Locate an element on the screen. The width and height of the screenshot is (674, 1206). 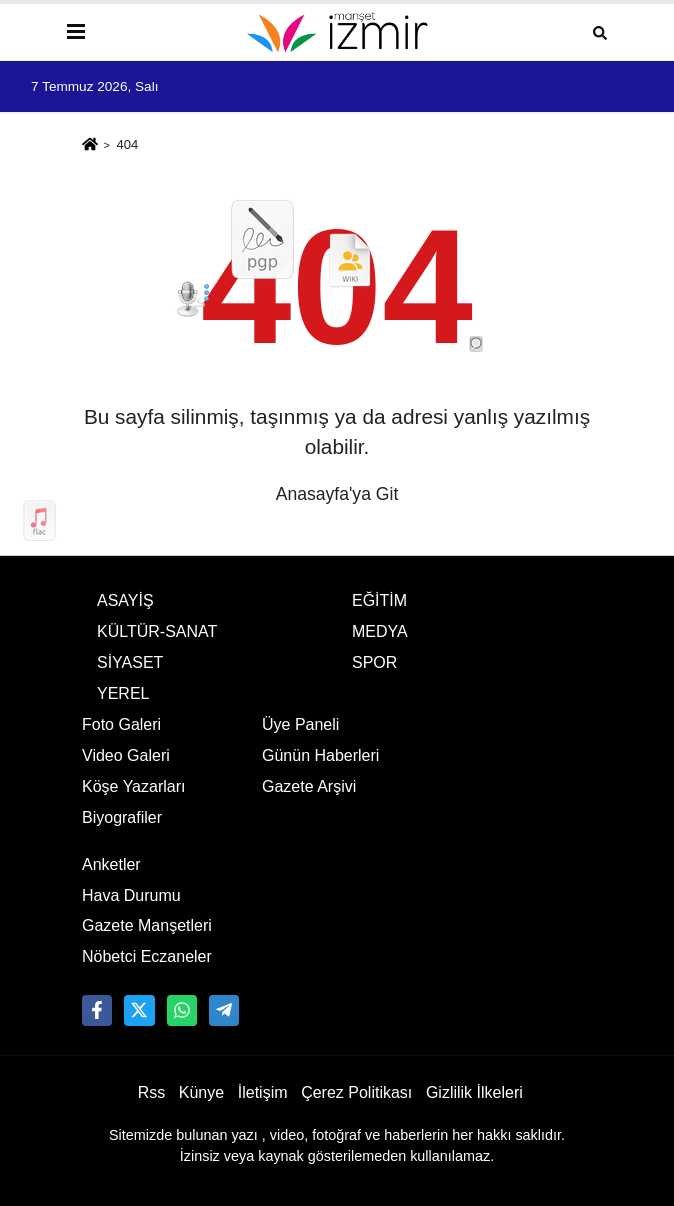
open the disk management utility is located at coordinates (476, 344).